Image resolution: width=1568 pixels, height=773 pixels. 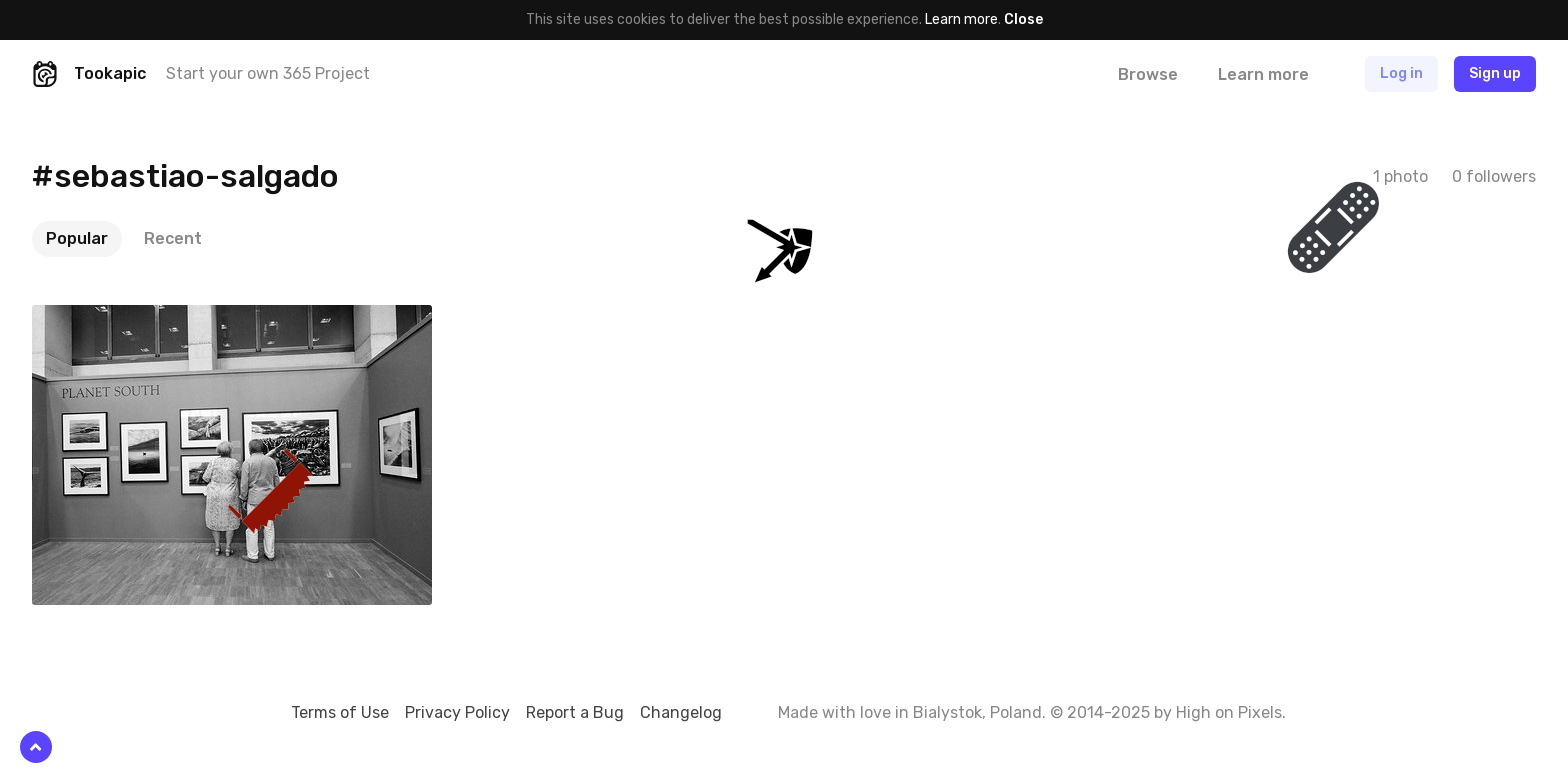 I want to click on access woodworking or crafting tools, so click(x=270, y=491).